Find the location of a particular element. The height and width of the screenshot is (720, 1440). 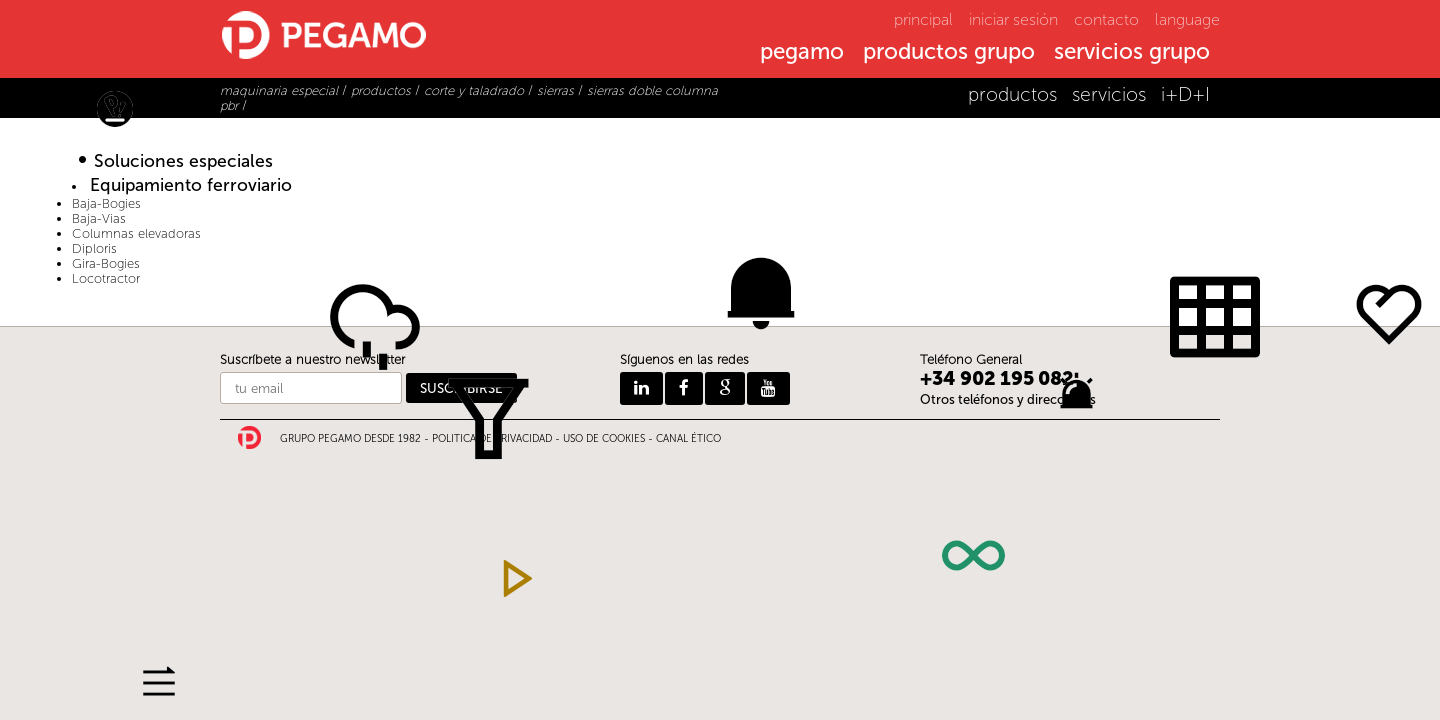

play media or video content is located at coordinates (513, 578).